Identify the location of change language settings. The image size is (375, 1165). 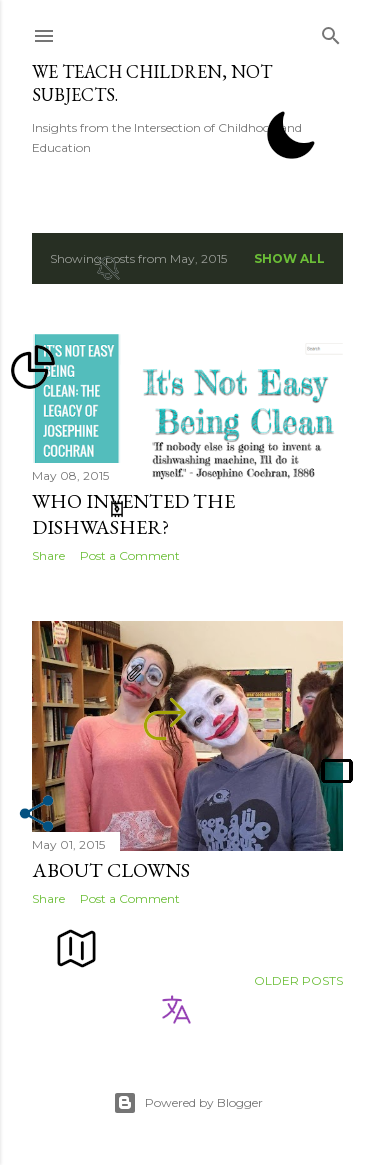
(176, 1009).